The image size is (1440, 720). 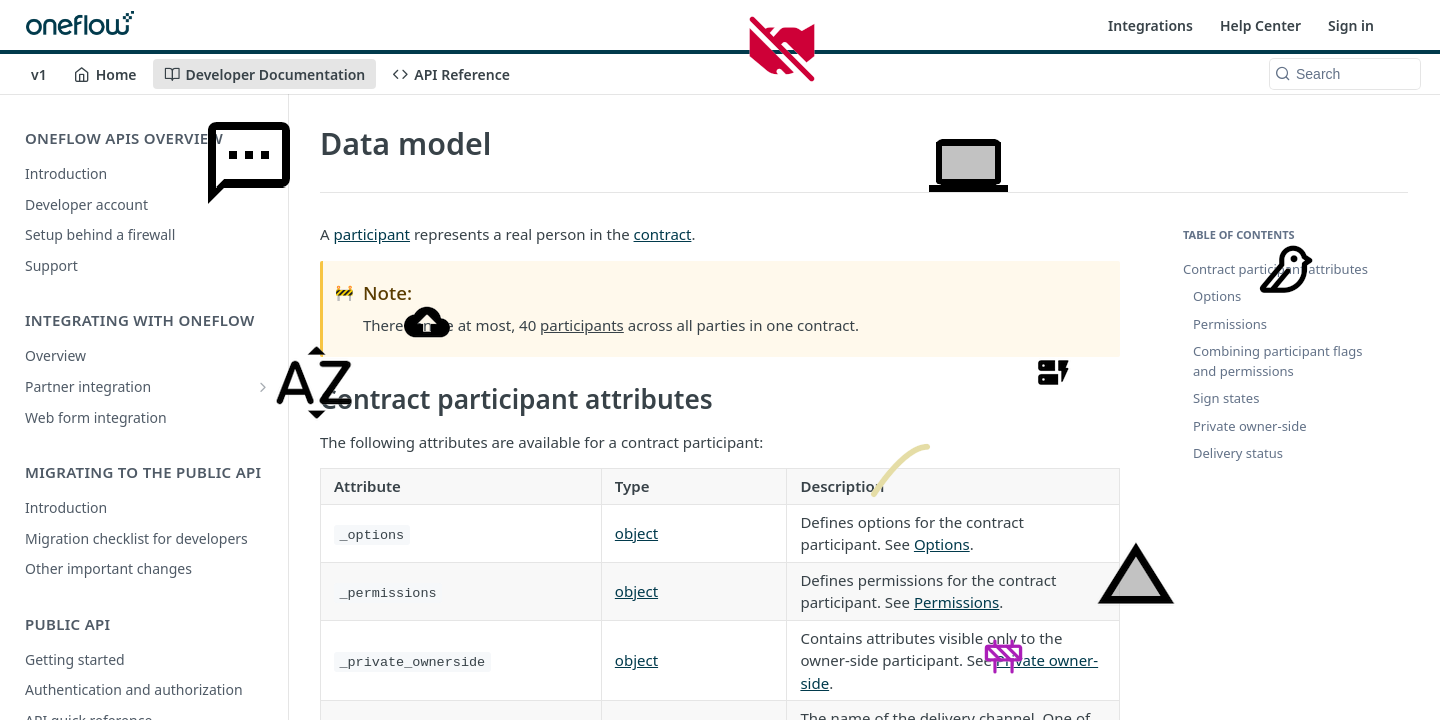 What do you see at coordinates (1053, 372) in the screenshot?
I see `access dynamic or auto-generated forms` at bounding box center [1053, 372].